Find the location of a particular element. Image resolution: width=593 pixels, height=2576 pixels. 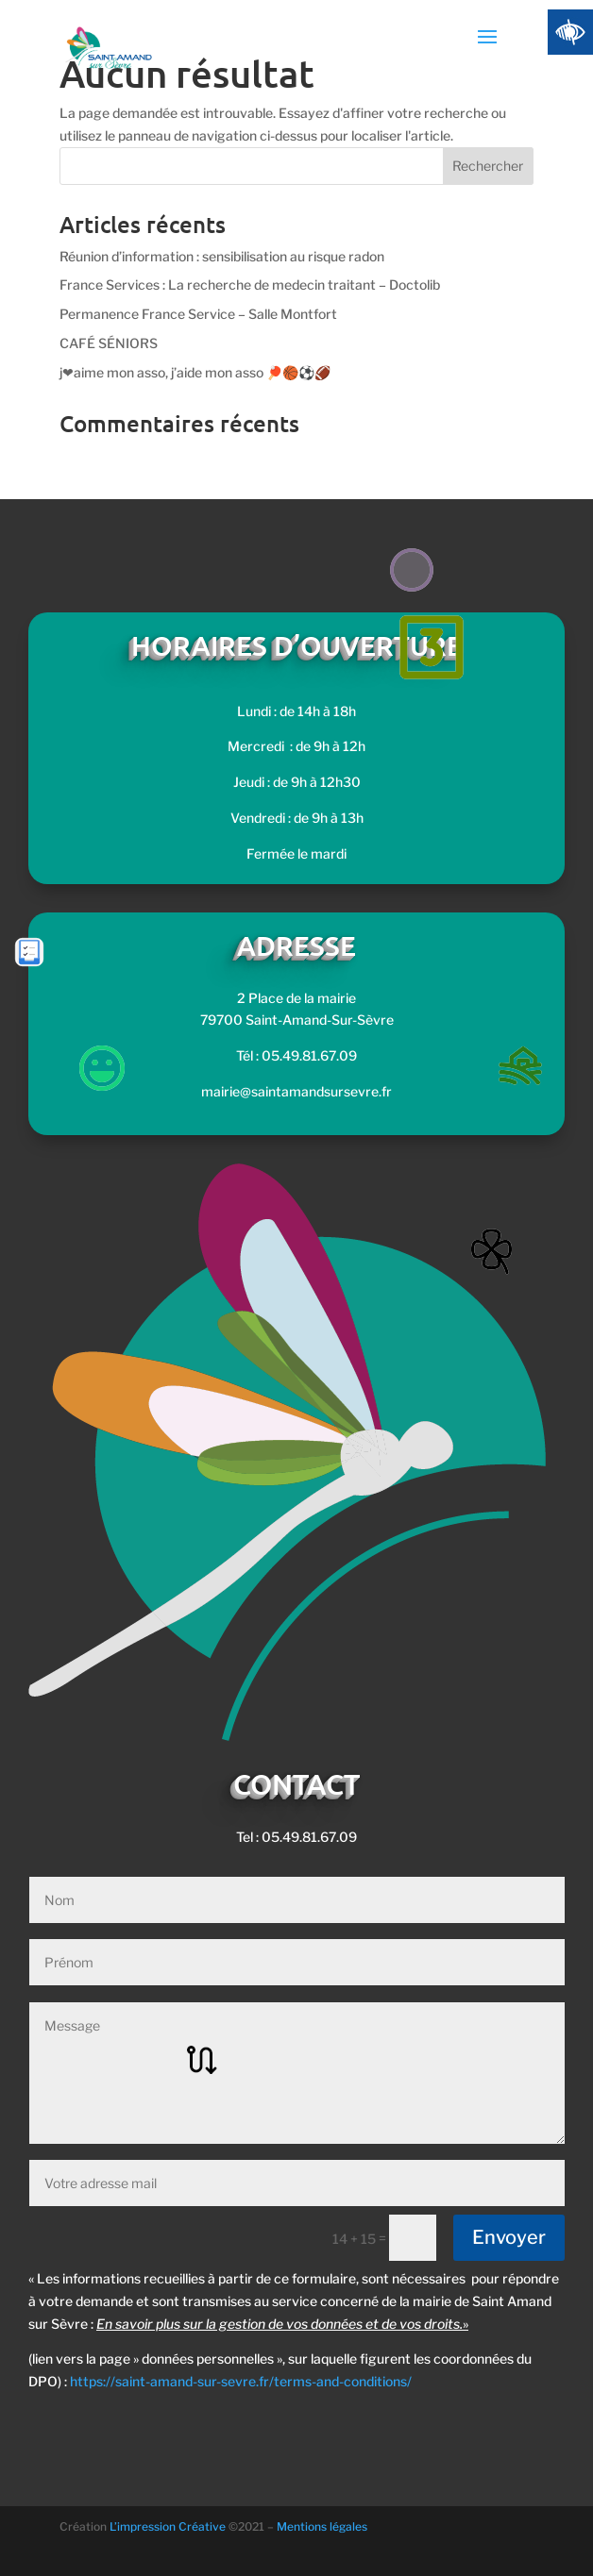

unselected radio button option is located at coordinates (412, 570).